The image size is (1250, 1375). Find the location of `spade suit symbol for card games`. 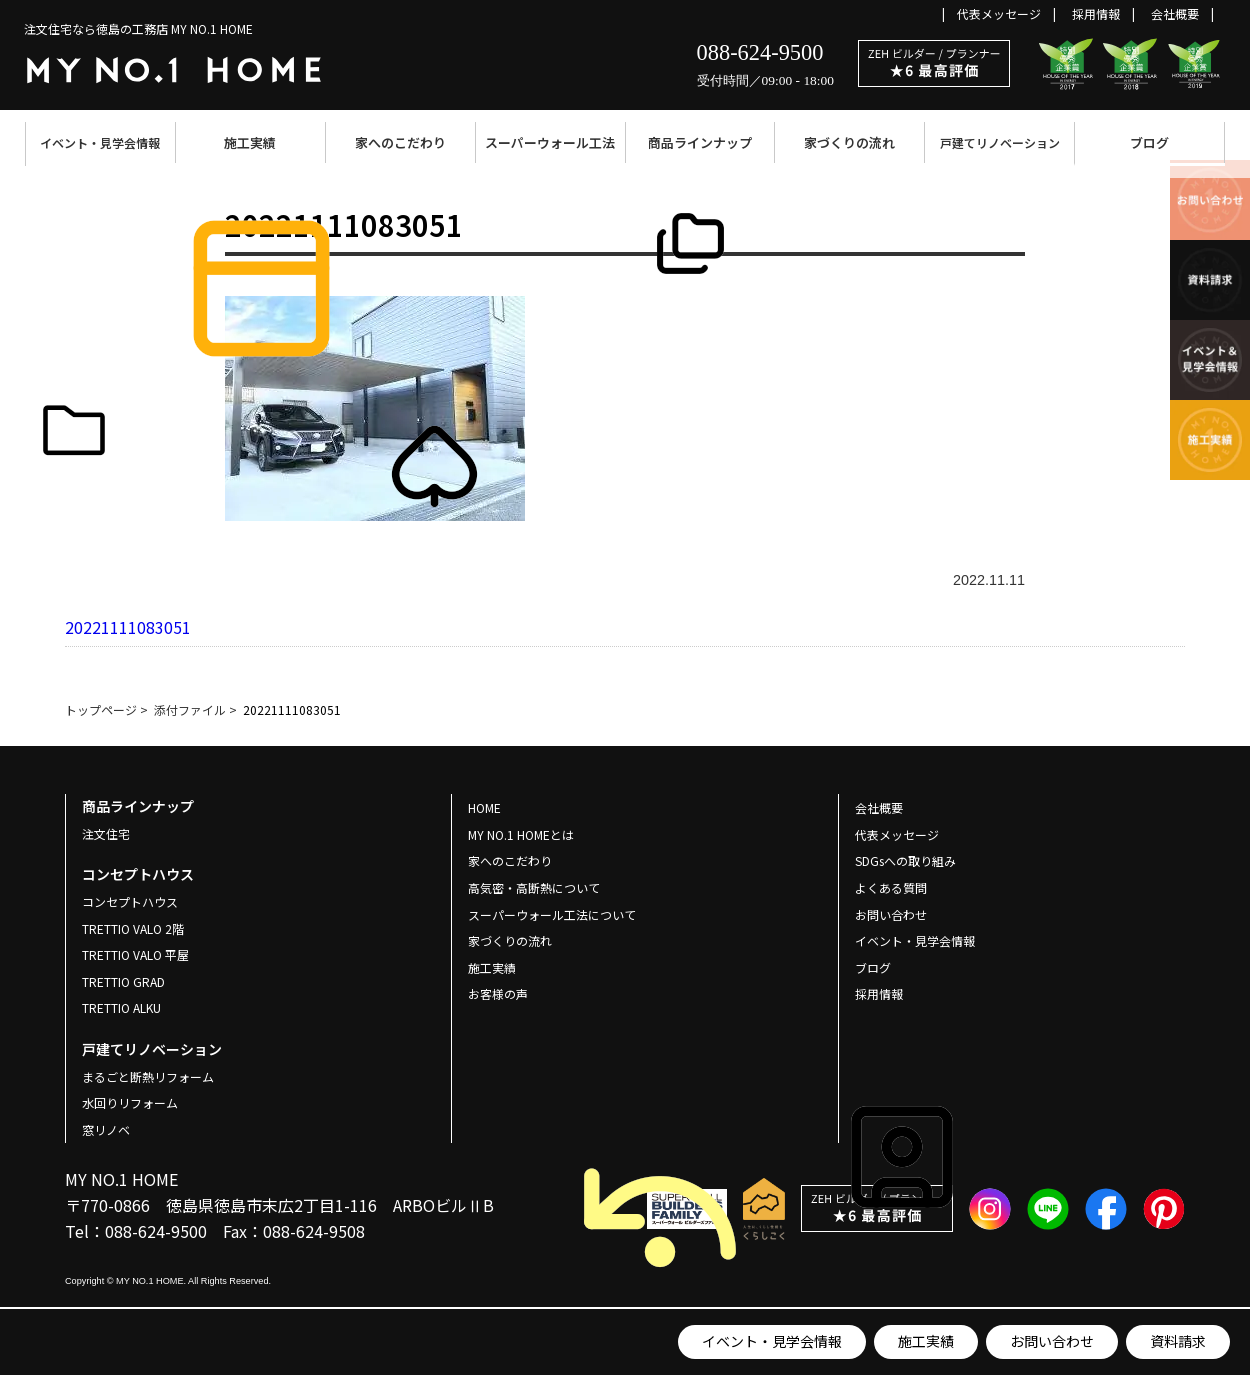

spade suit symbol for card games is located at coordinates (434, 464).